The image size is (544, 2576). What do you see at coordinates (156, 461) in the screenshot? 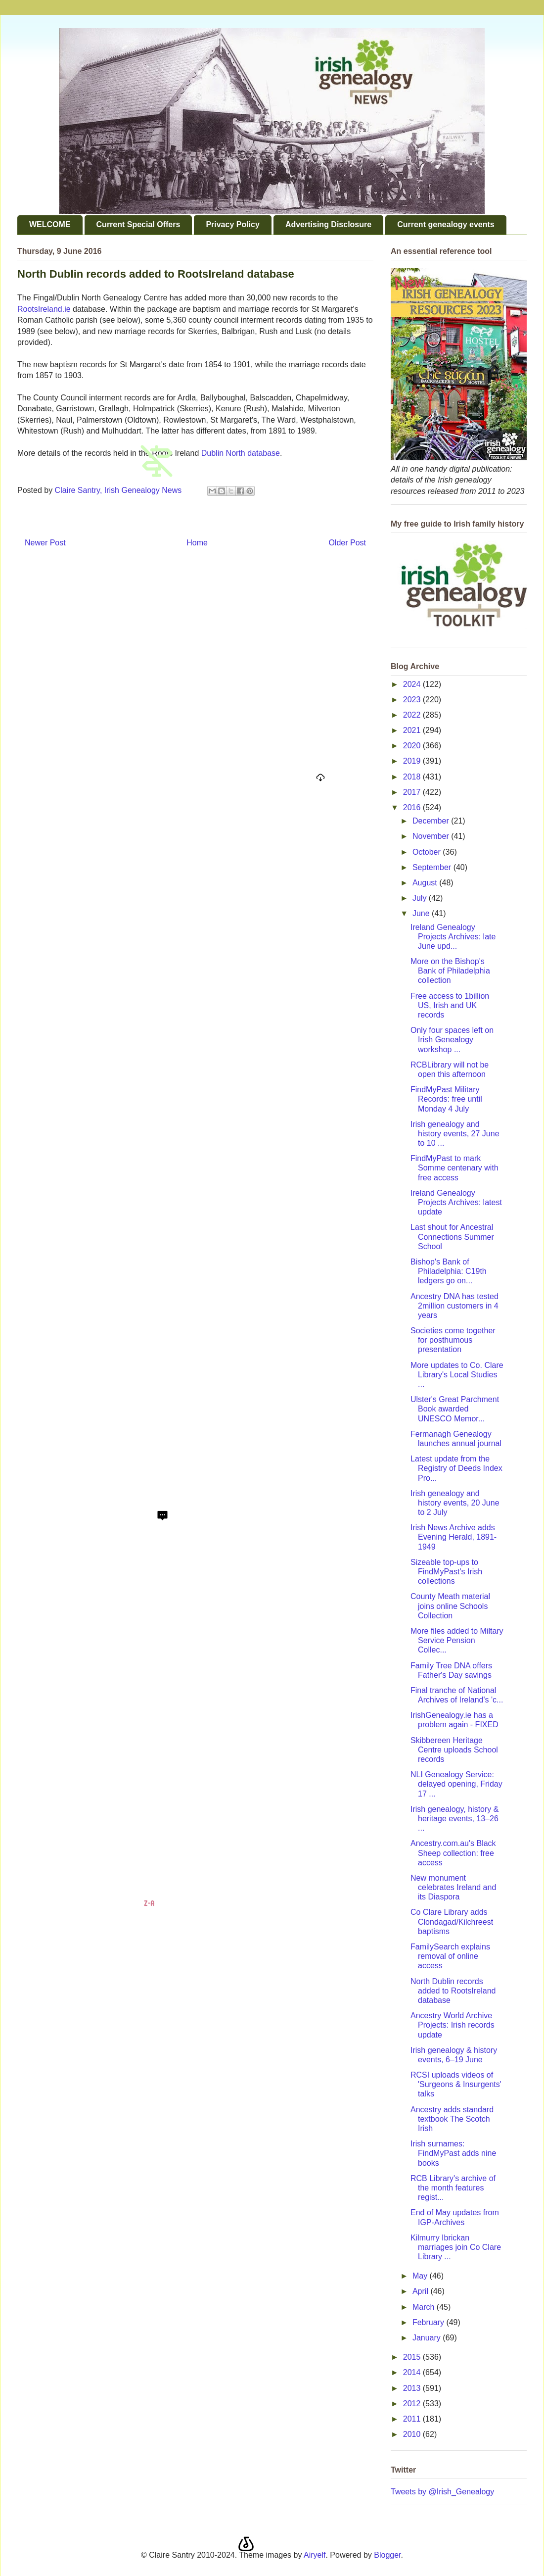
I see `directions or navigation unavailable` at bounding box center [156, 461].